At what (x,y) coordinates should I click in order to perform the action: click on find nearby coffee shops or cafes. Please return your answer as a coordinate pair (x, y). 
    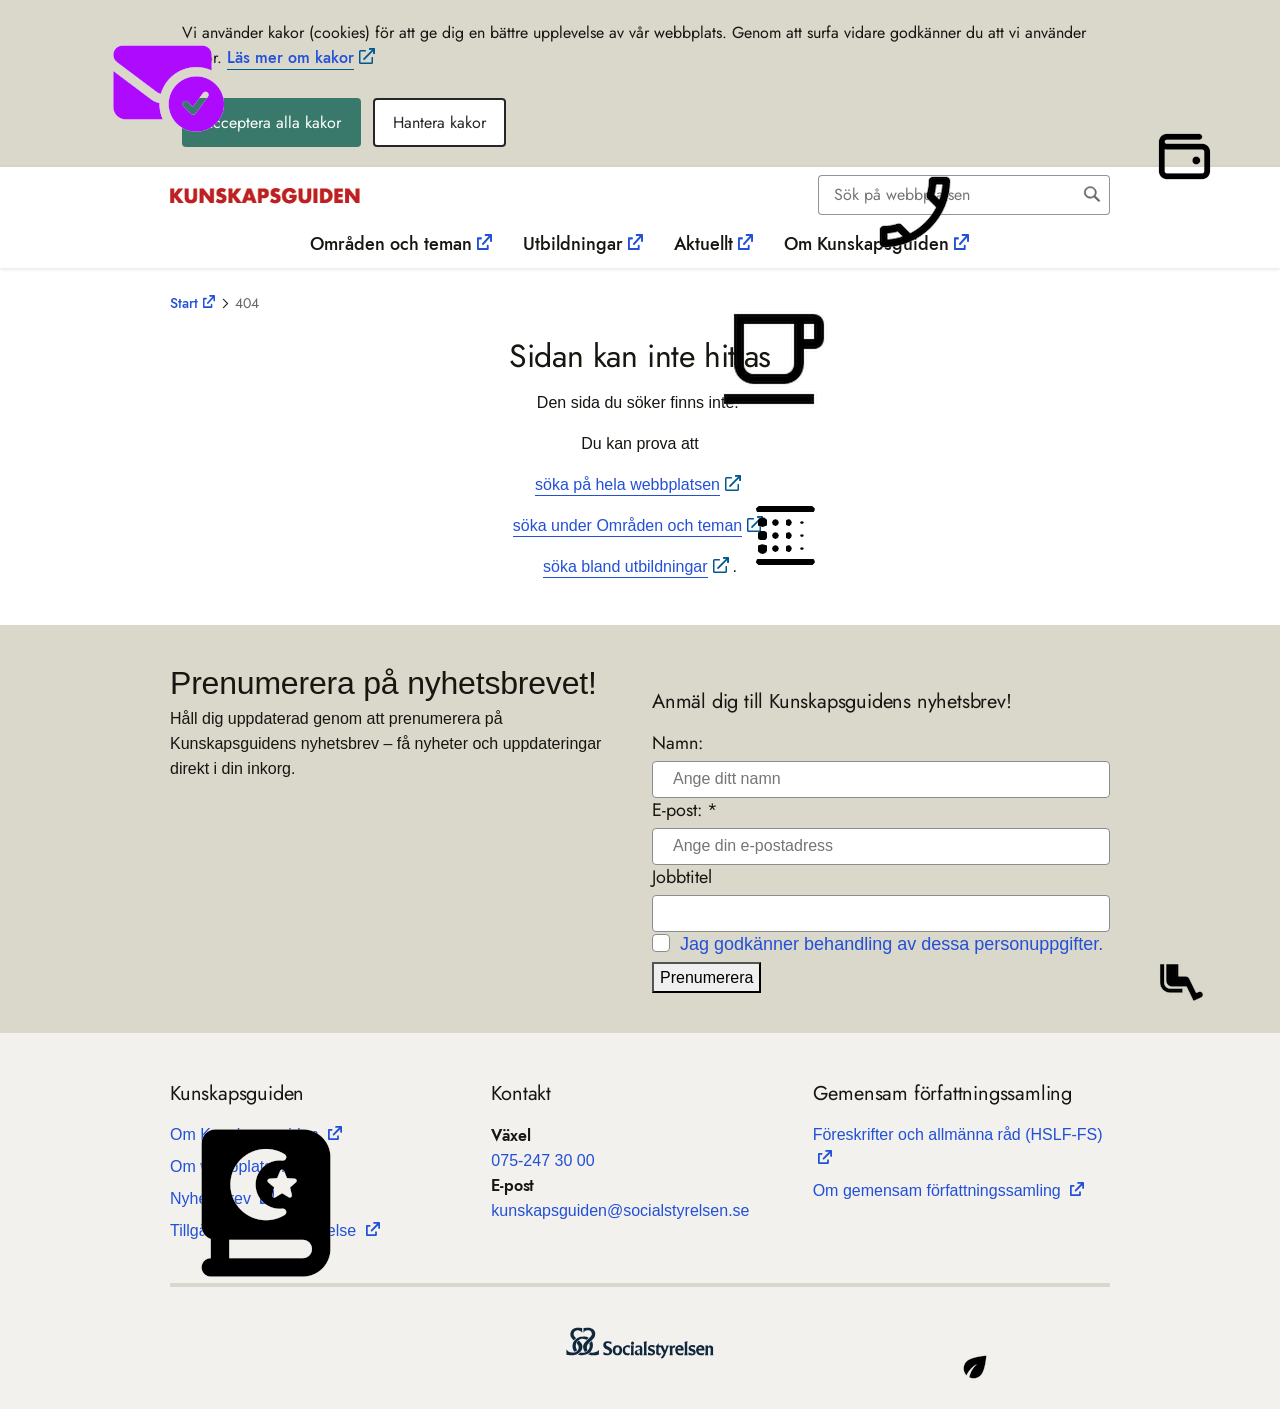
    Looking at the image, I should click on (774, 359).